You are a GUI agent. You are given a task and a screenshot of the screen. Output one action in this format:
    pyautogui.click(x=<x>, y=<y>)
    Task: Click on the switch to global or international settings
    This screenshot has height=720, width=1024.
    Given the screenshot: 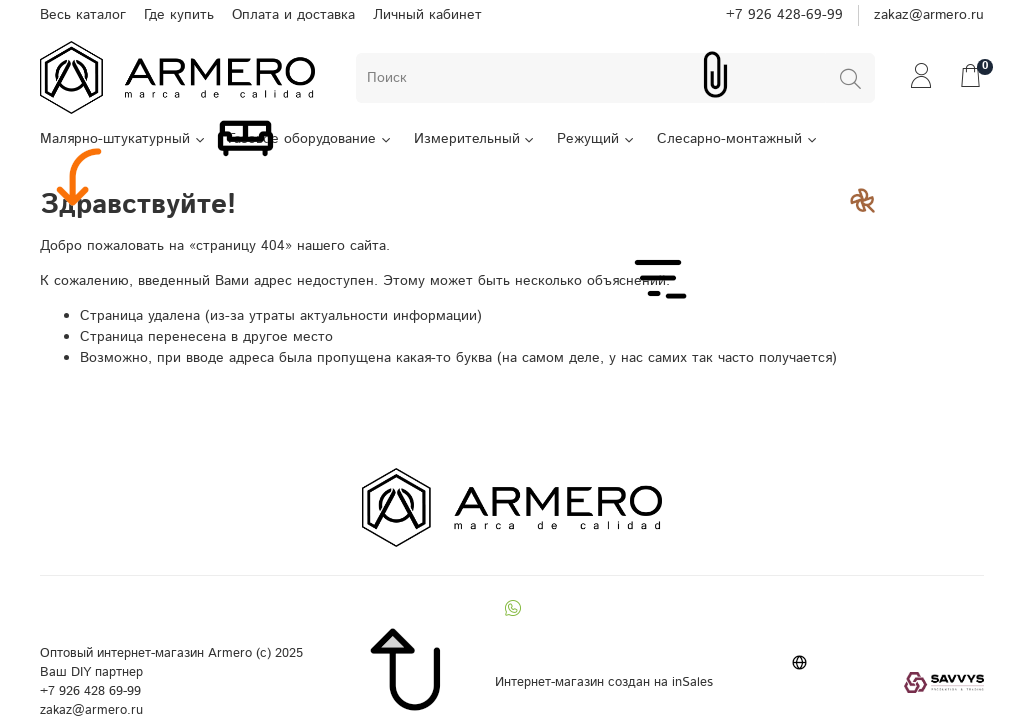 What is the action you would take?
    pyautogui.click(x=799, y=662)
    